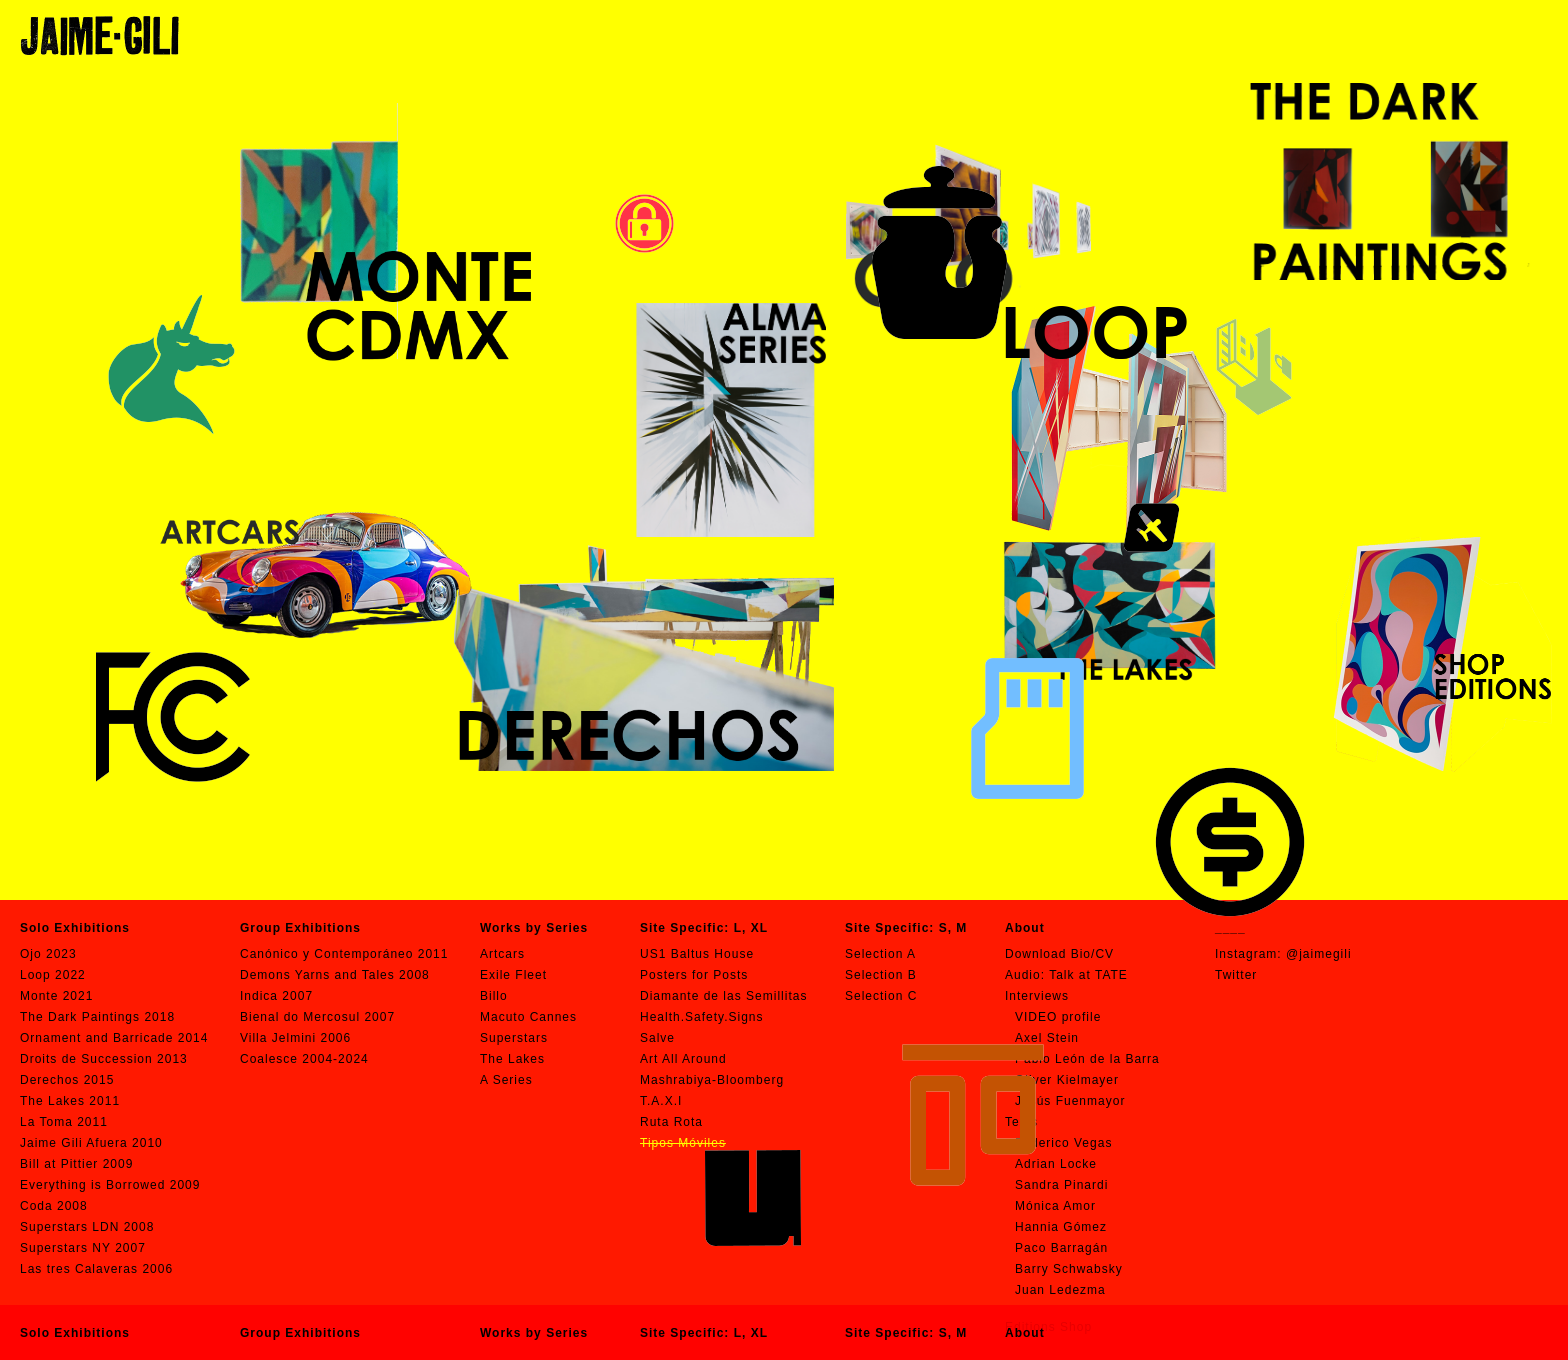 The image size is (1568, 1360). Describe the element at coordinates (644, 223) in the screenshot. I see `expeditedssl brand logo` at that location.